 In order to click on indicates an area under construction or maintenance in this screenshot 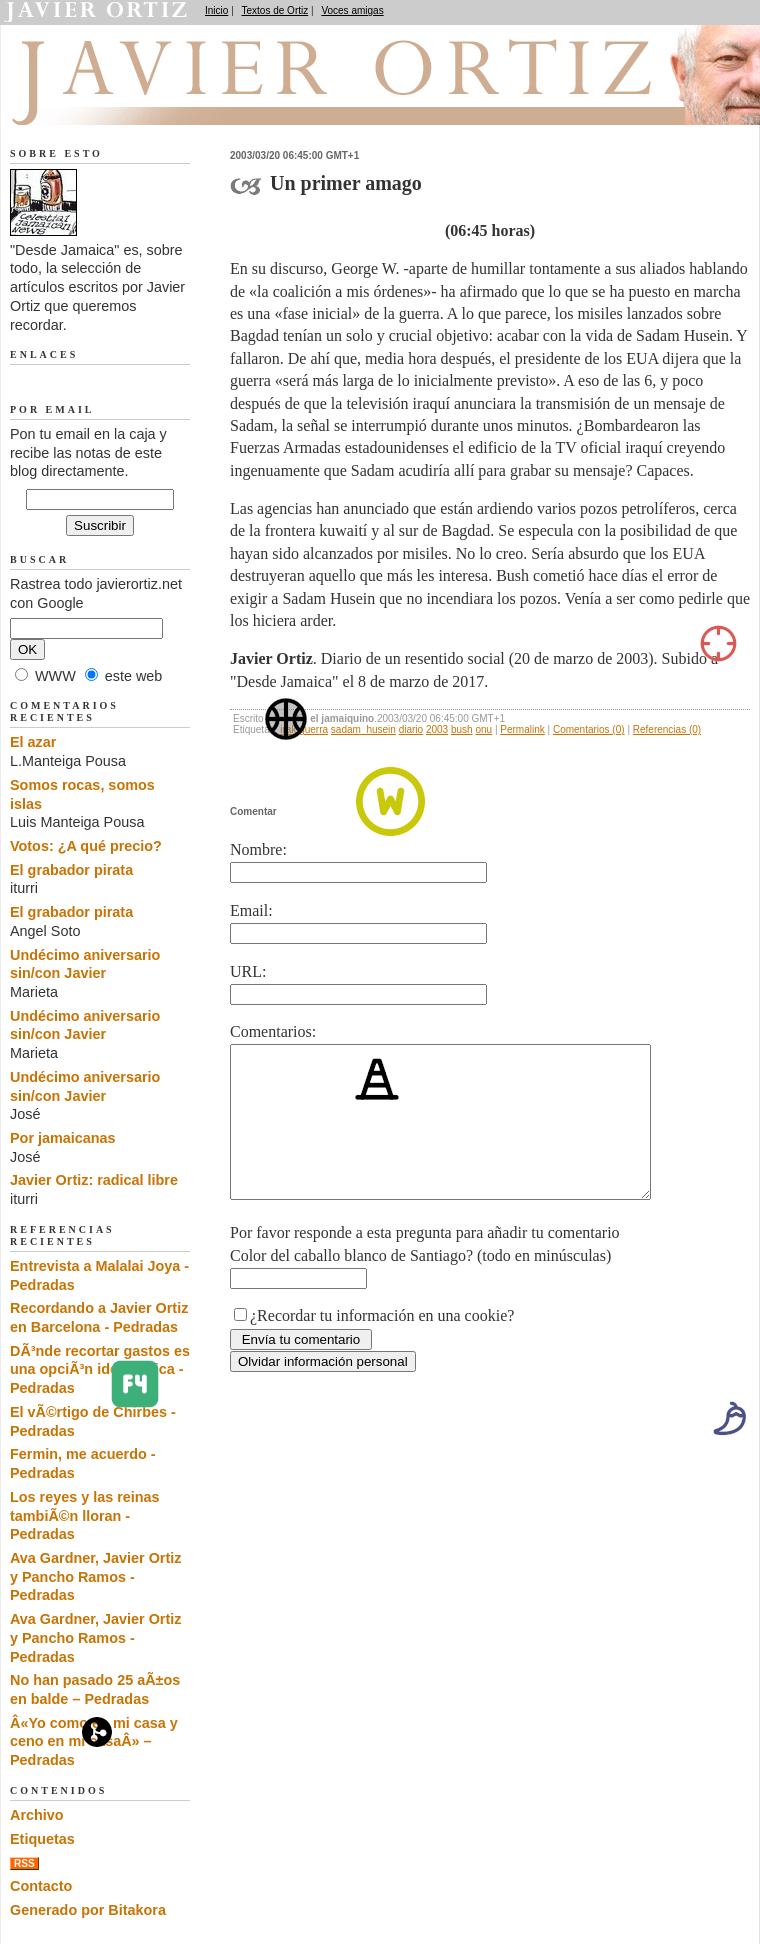, I will do `click(377, 1078)`.